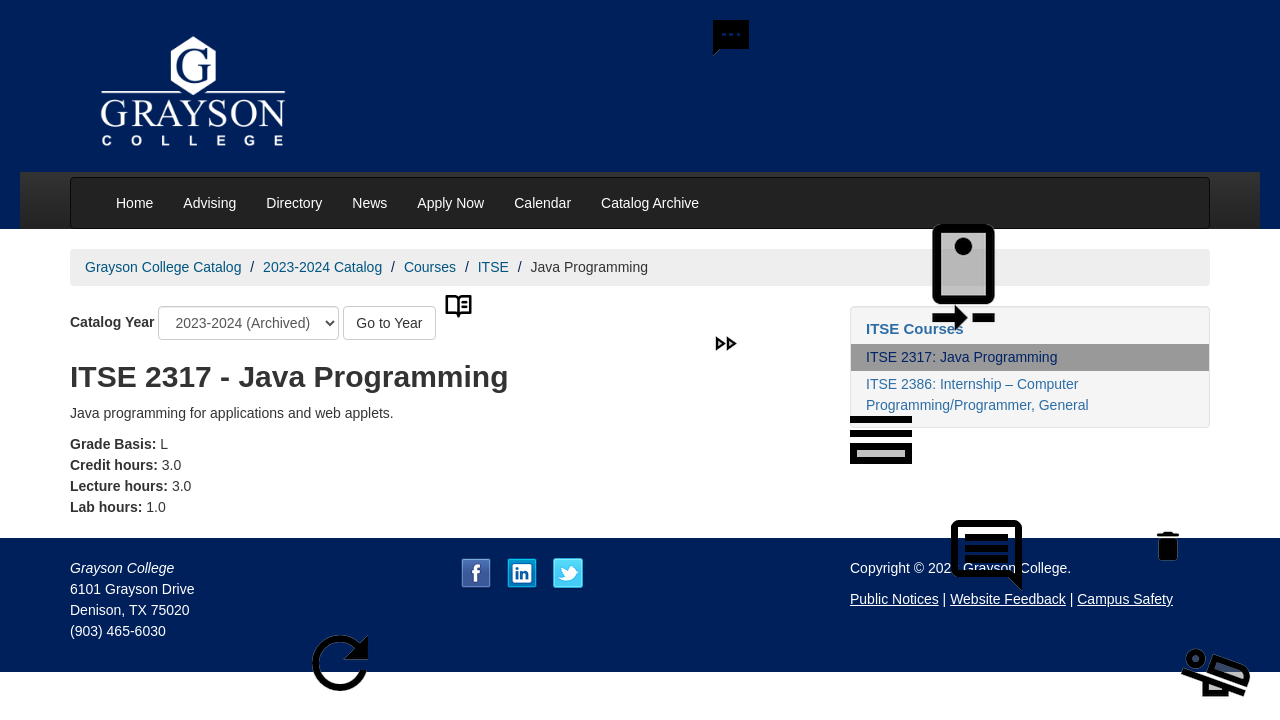  Describe the element at coordinates (731, 38) in the screenshot. I see `view text messages` at that location.